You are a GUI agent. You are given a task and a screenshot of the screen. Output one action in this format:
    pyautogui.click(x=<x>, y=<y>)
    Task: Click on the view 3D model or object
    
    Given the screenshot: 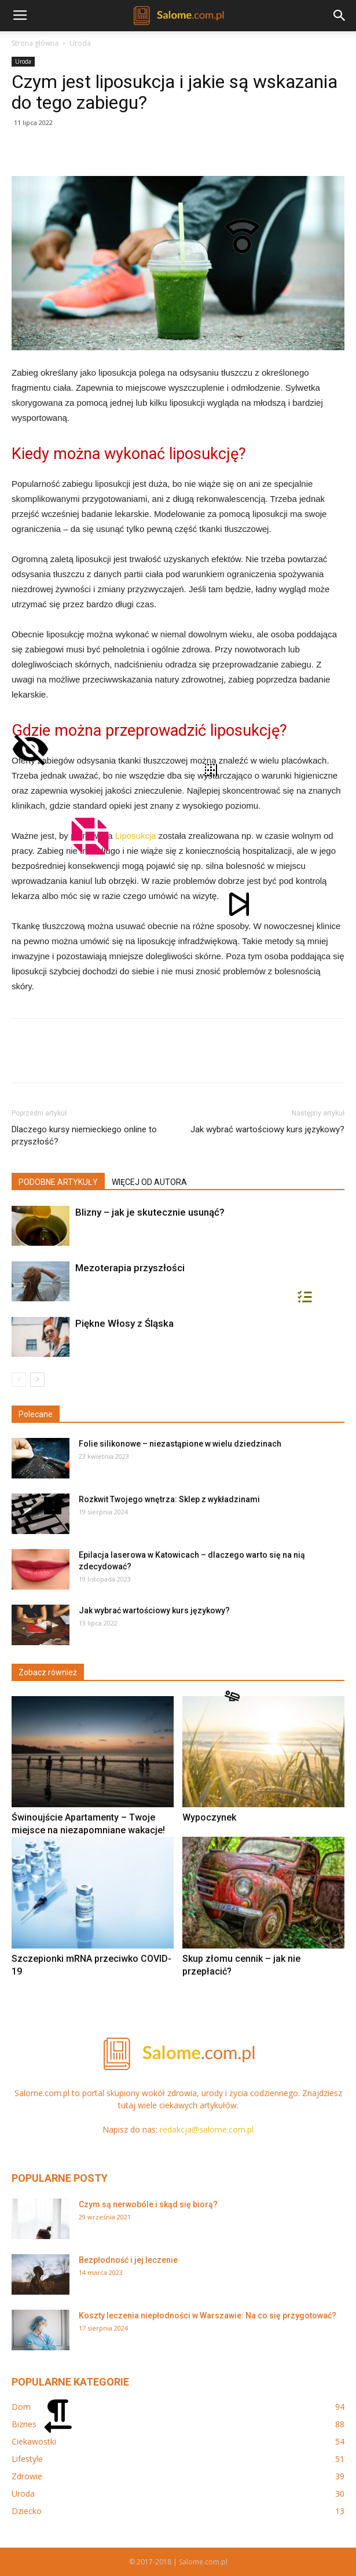 What is the action you would take?
    pyautogui.click(x=90, y=836)
    